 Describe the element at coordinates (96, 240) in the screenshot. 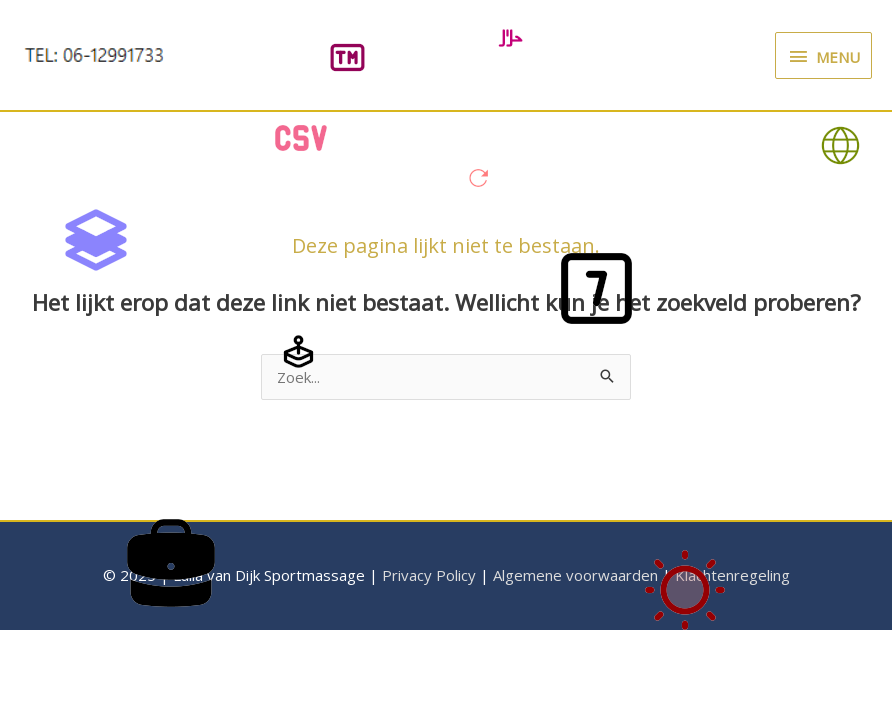

I see `view middle layer in a stack` at that location.